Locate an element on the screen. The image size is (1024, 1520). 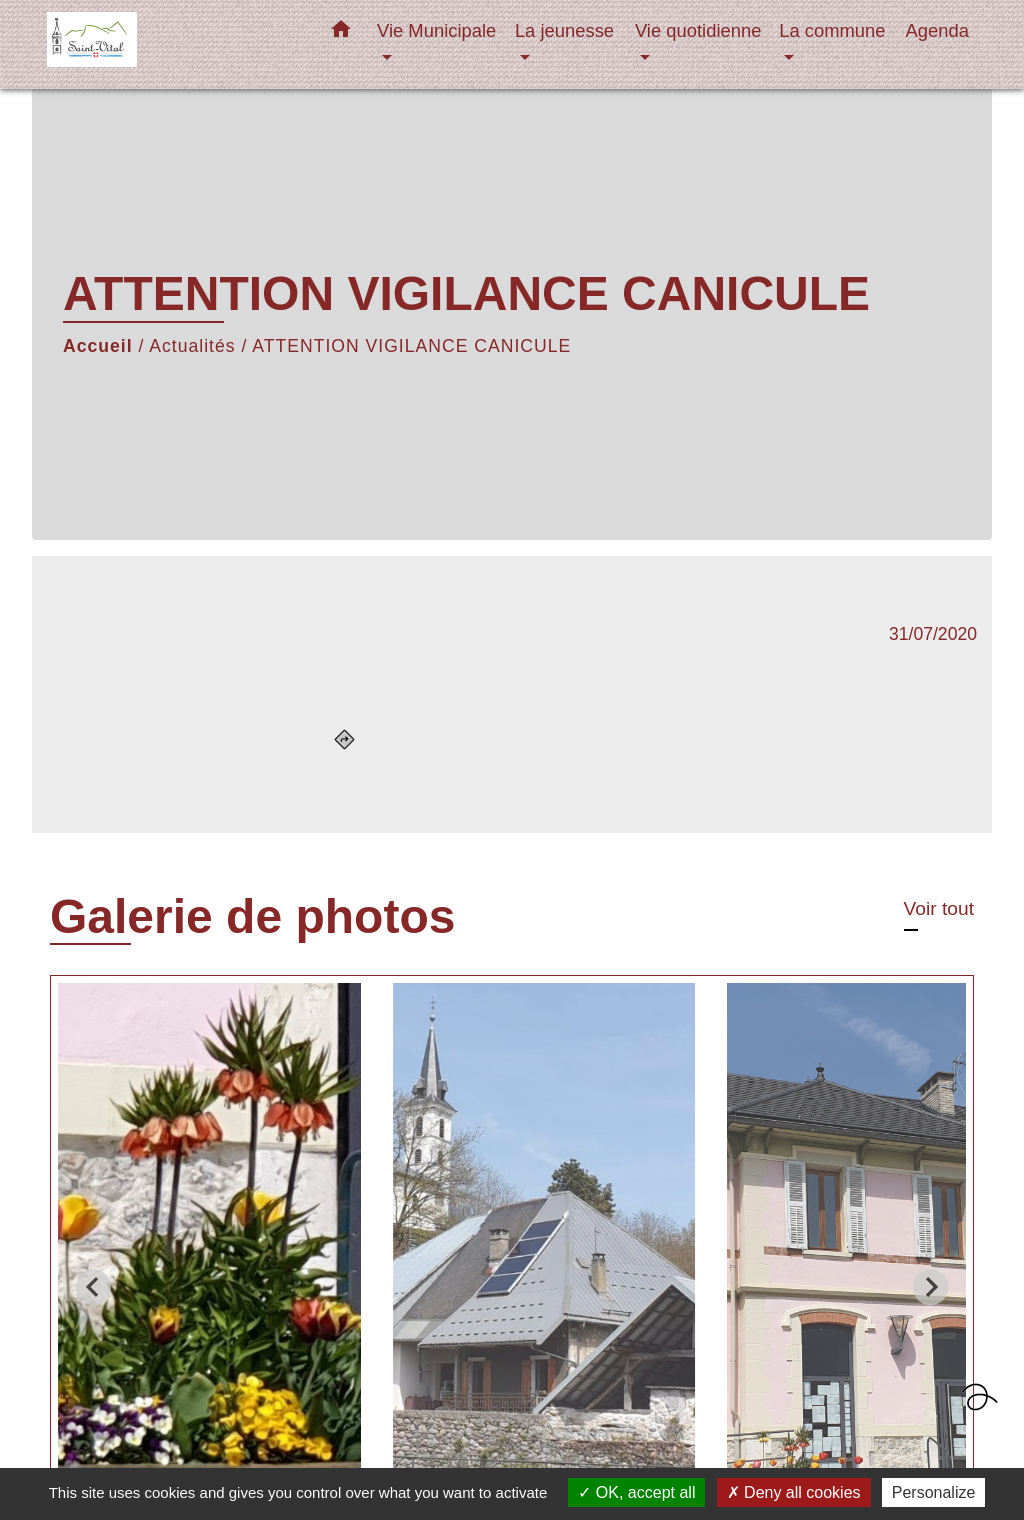
freehand drawing or sketch tool is located at coordinates (978, 1397).